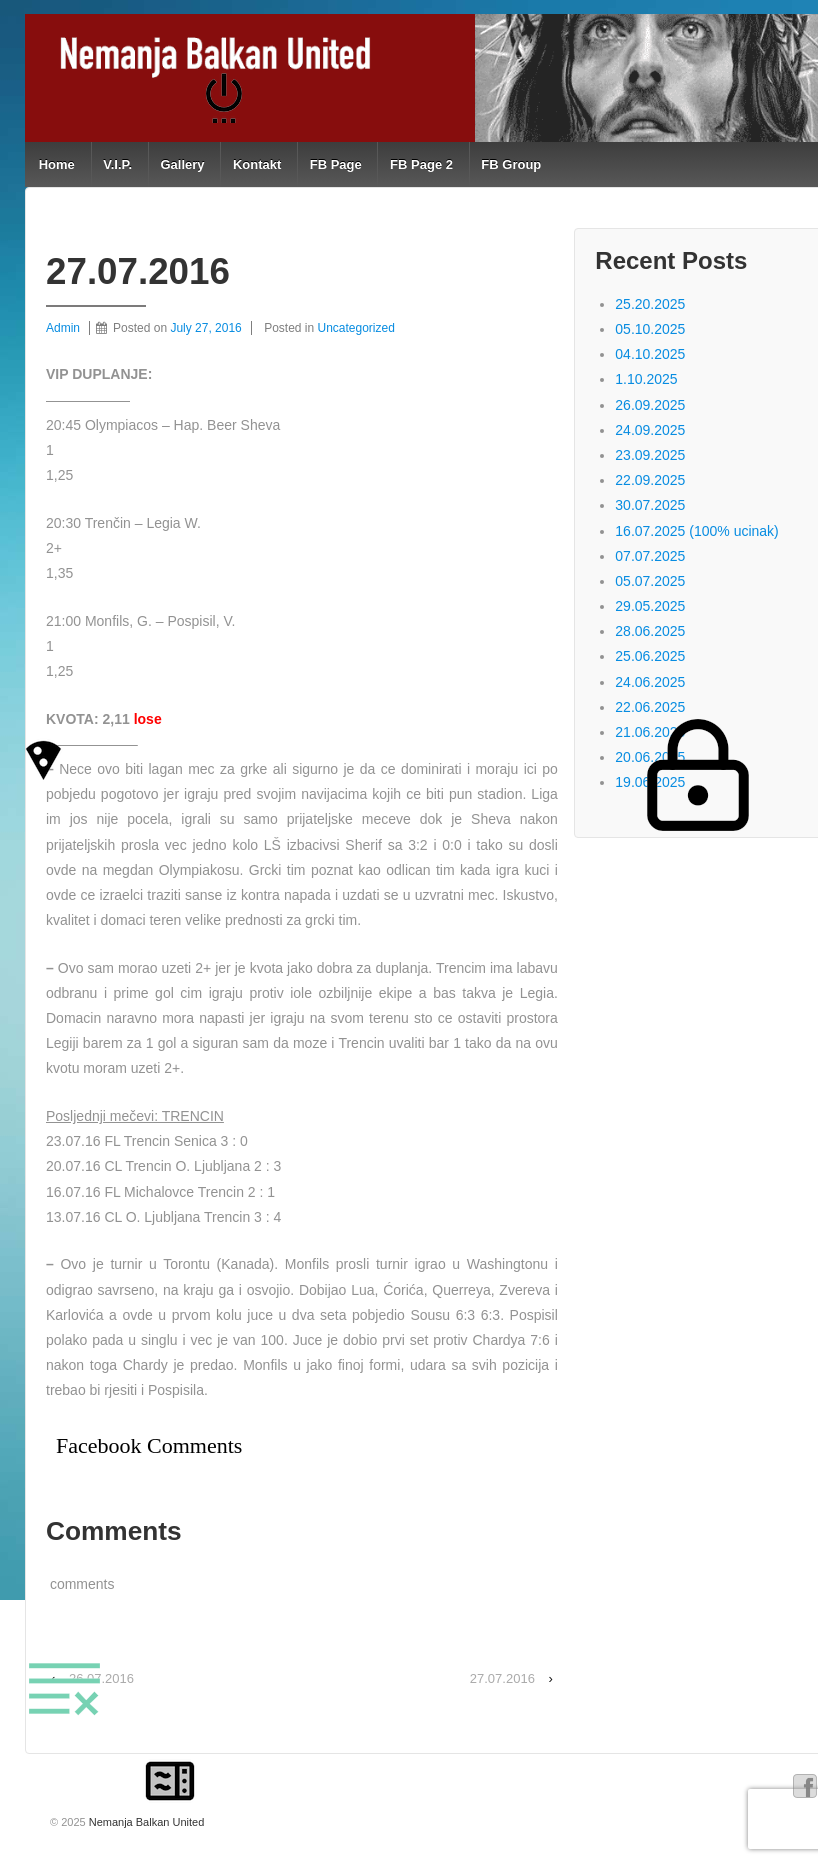  Describe the element at coordinates (170, 1781) in the screenshot. I see `microwave or kitchen appliance control` at that location.